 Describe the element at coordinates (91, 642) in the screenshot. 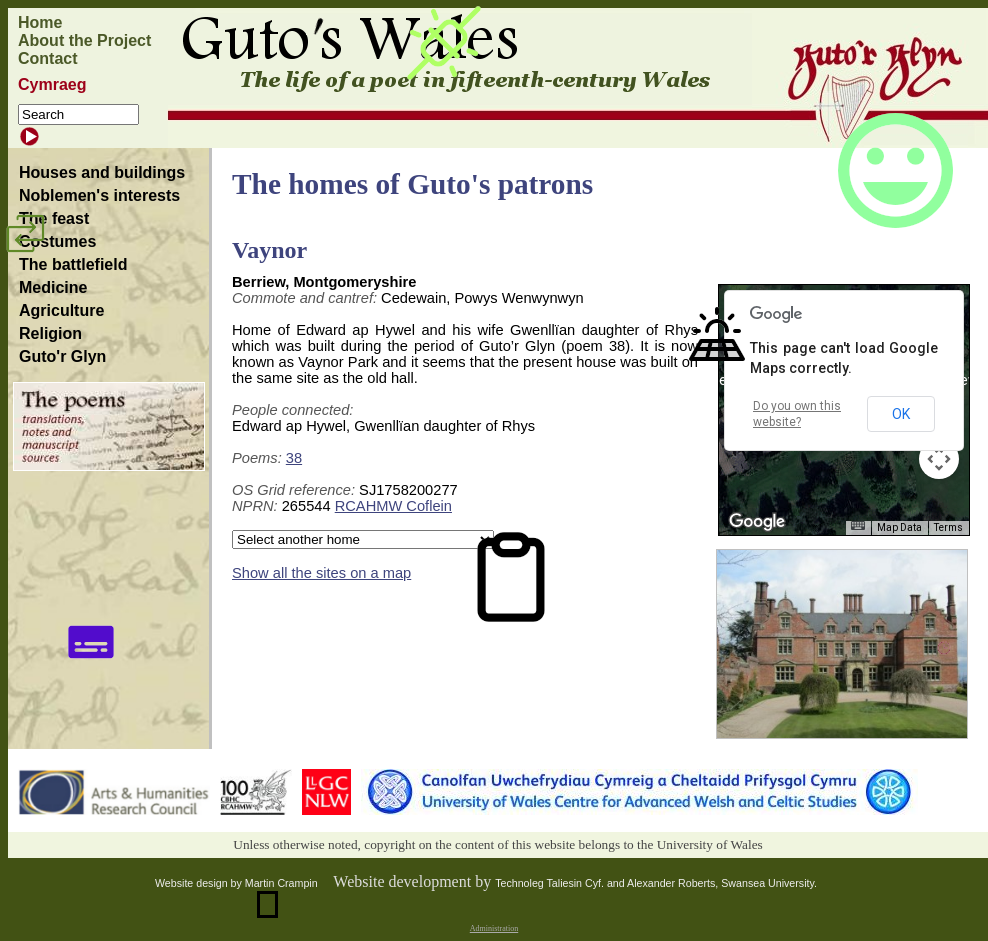

I see `enable subtitles or closed captions` at that location.